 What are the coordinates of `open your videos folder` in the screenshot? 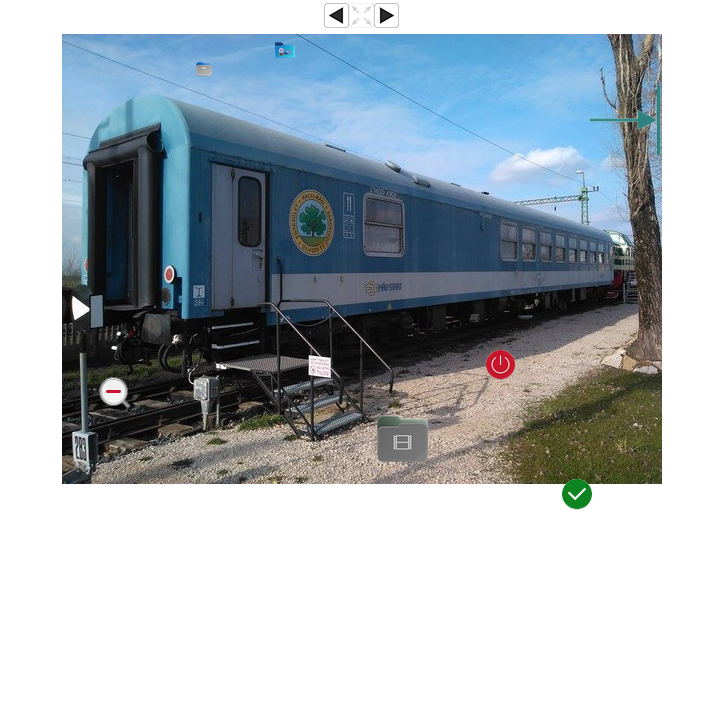 It's located at (402, 438).